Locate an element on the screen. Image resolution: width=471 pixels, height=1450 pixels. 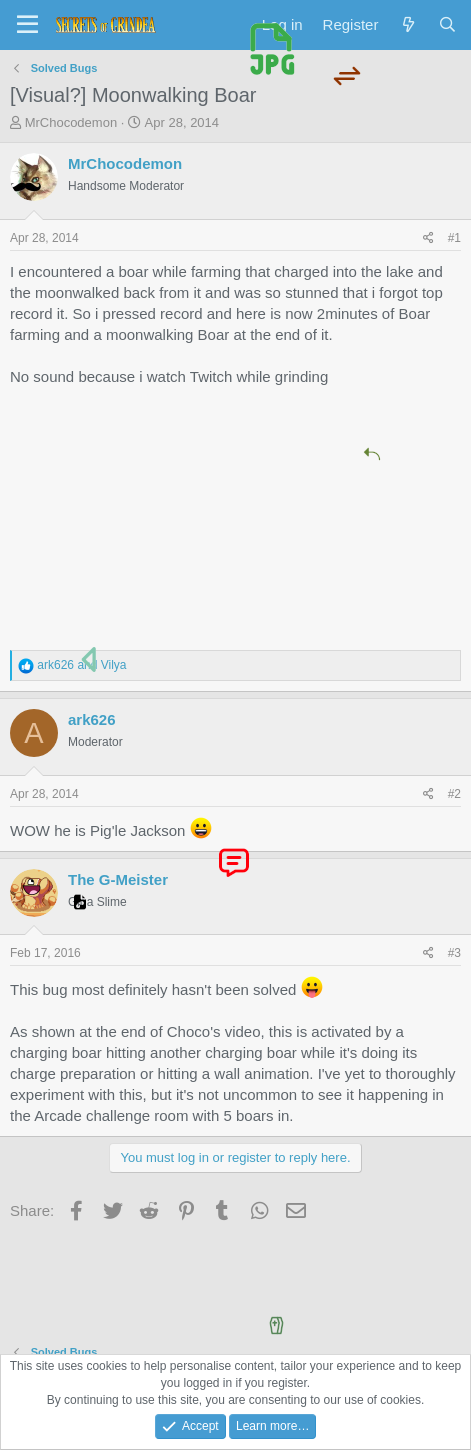
indicates deceased or death-related content is located at coordinates (276, 1325).